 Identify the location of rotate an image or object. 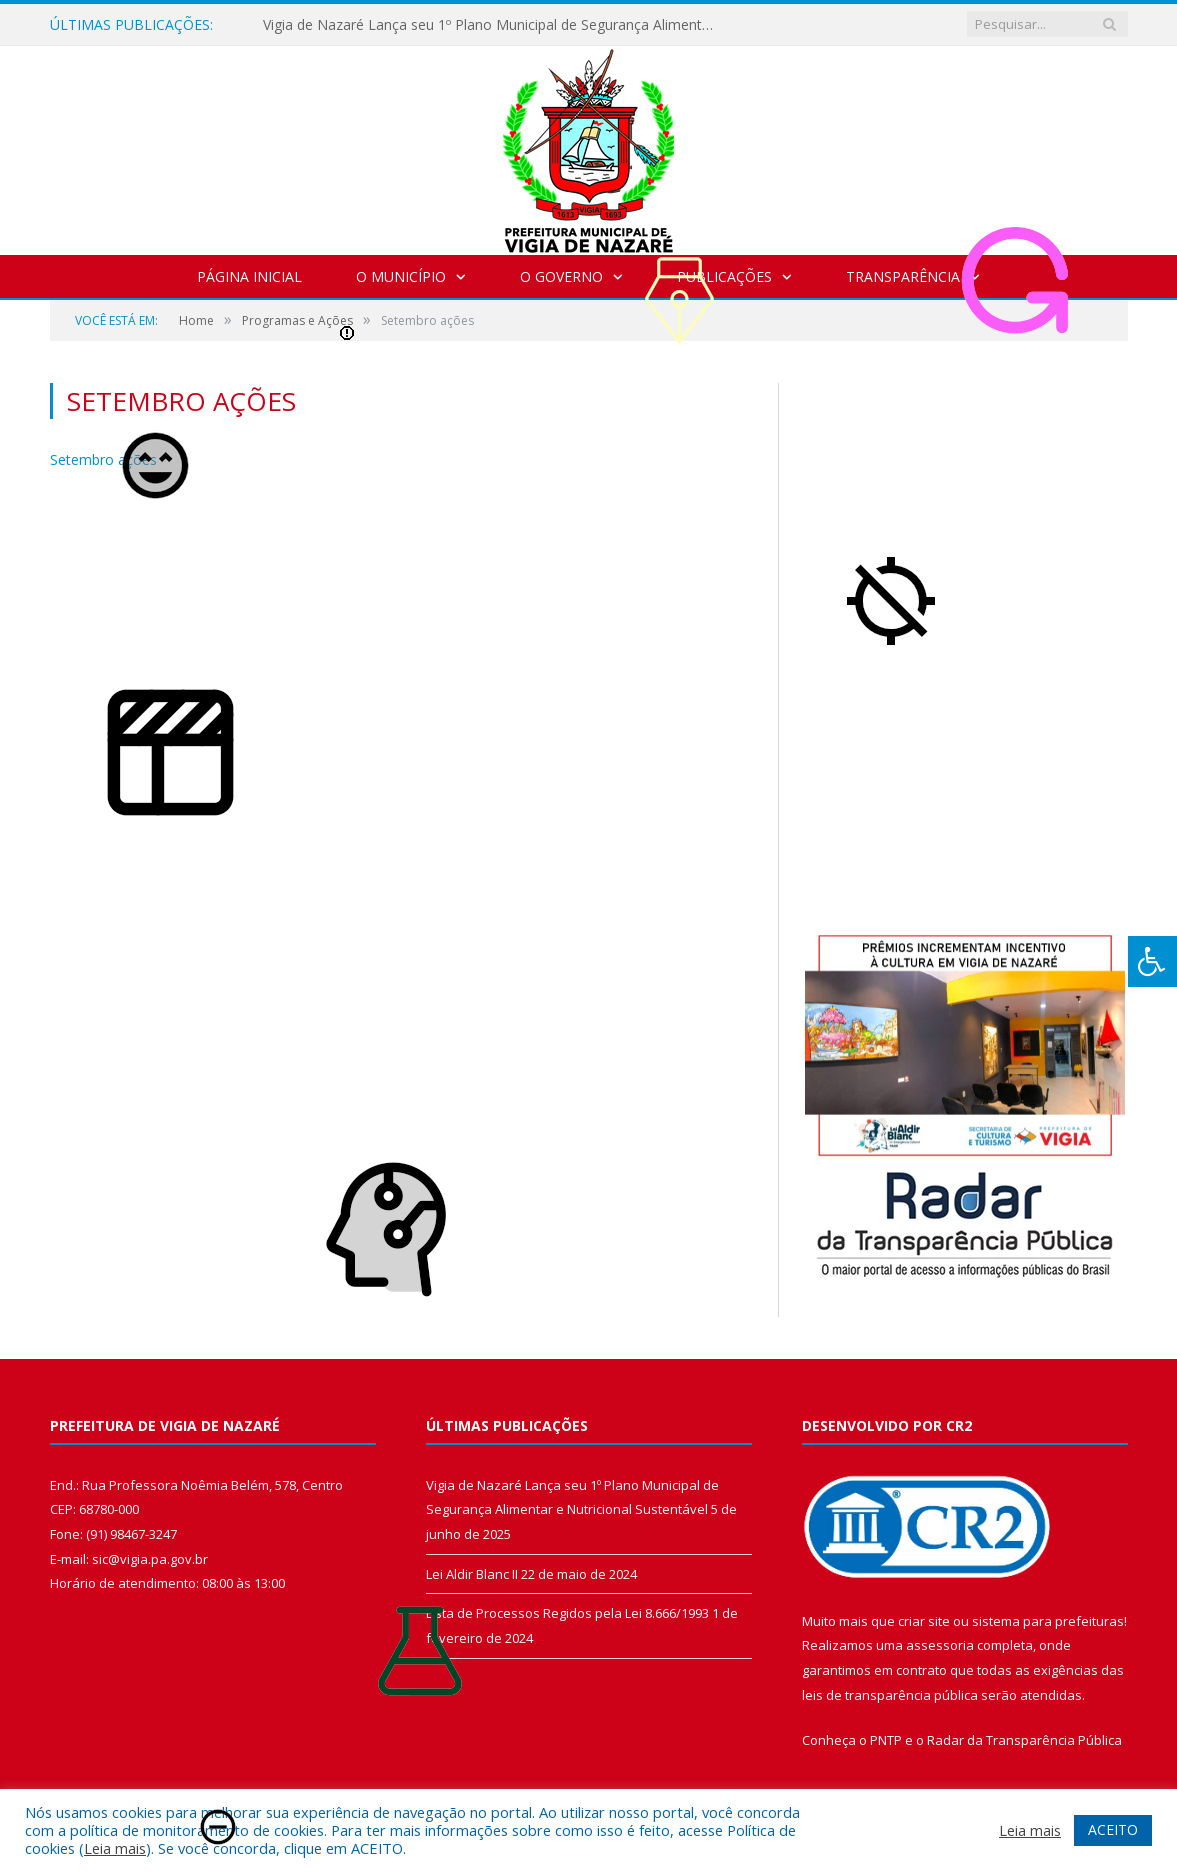
(1015, 280).